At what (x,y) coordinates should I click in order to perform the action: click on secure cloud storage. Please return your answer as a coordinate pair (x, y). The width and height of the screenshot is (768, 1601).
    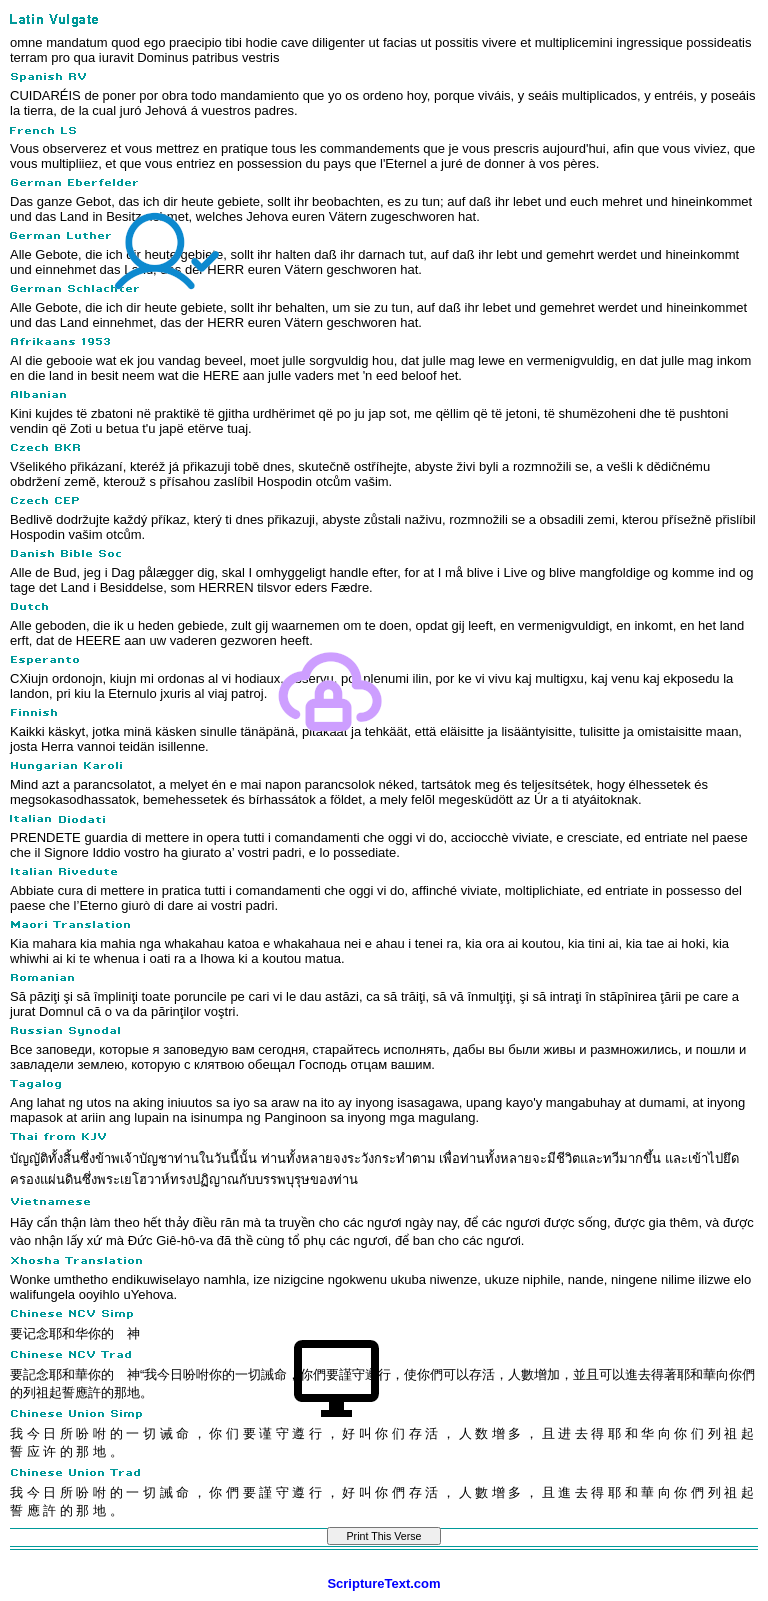
    Looking at the image, I should click on (328, 689).